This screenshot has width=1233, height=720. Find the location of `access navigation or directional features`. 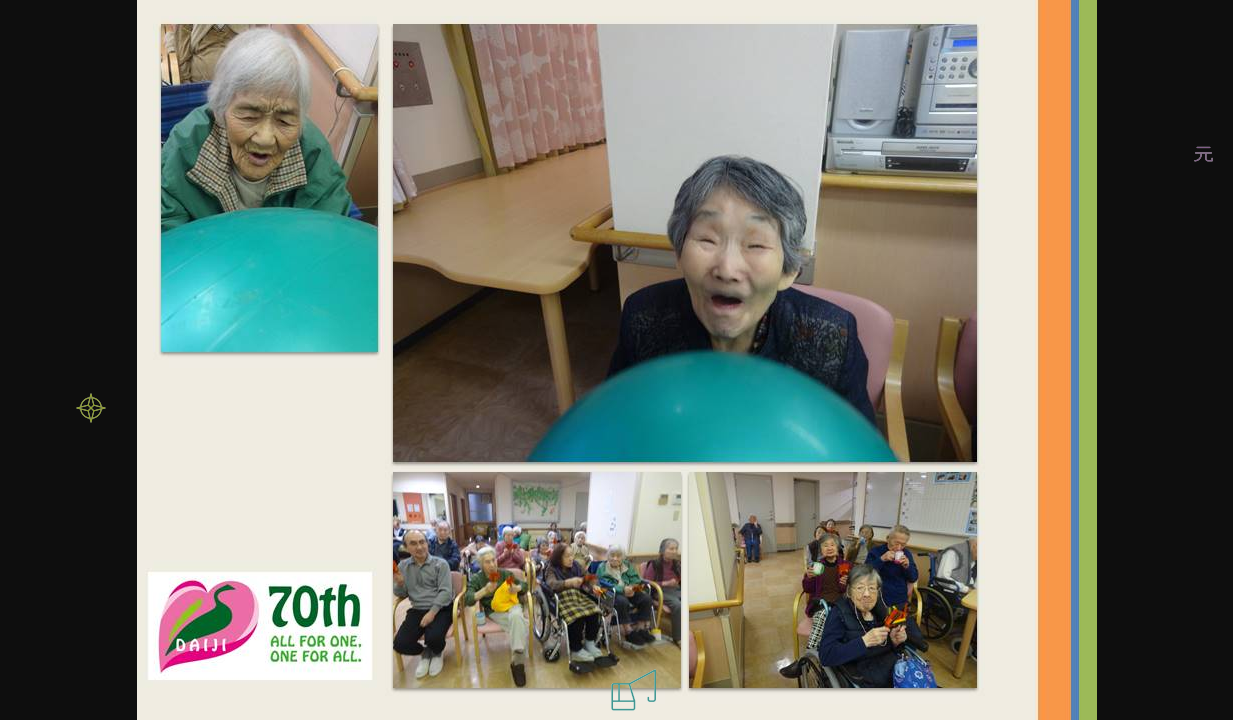

access navigation or directional features is located at coordinates (91, 408).